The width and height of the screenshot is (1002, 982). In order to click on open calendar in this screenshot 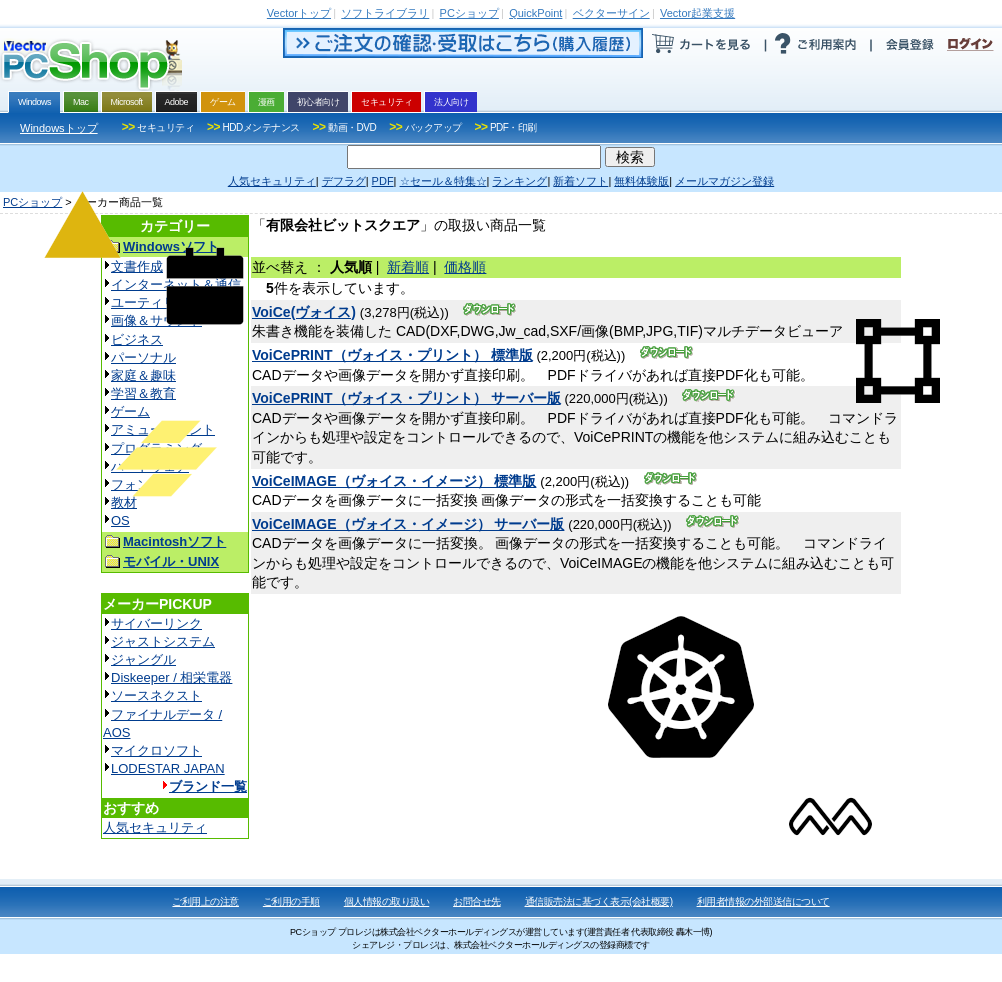, I will do `click(205, 290)`.